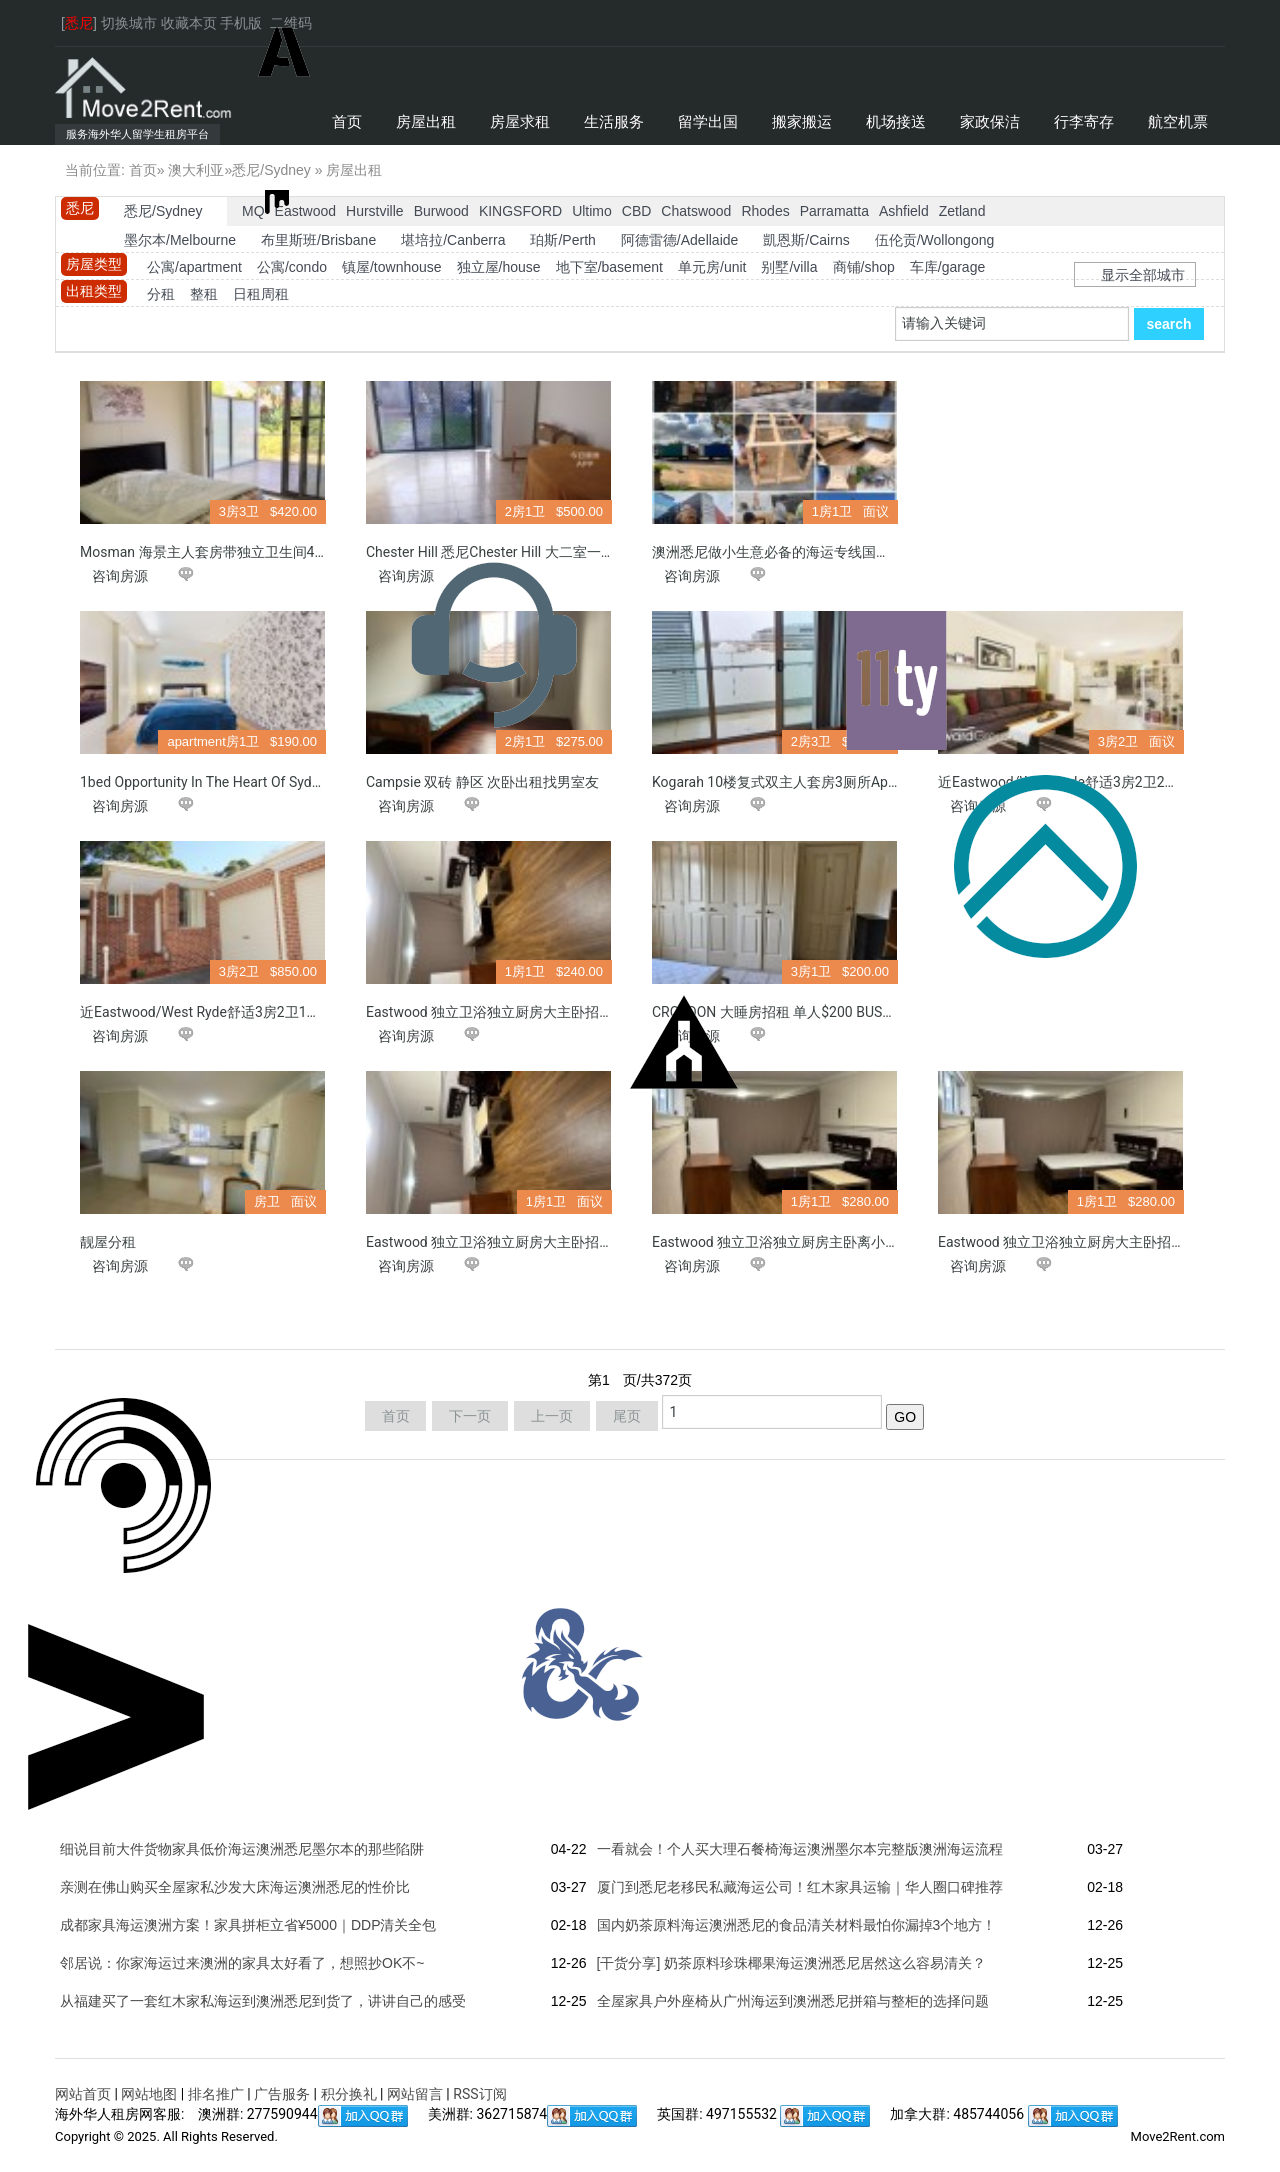 The width and height of the screenshot is (1280, 2172). Describe the element at coordinates (277, 202) in the screenshot. I see `open the Mix app` at that location.